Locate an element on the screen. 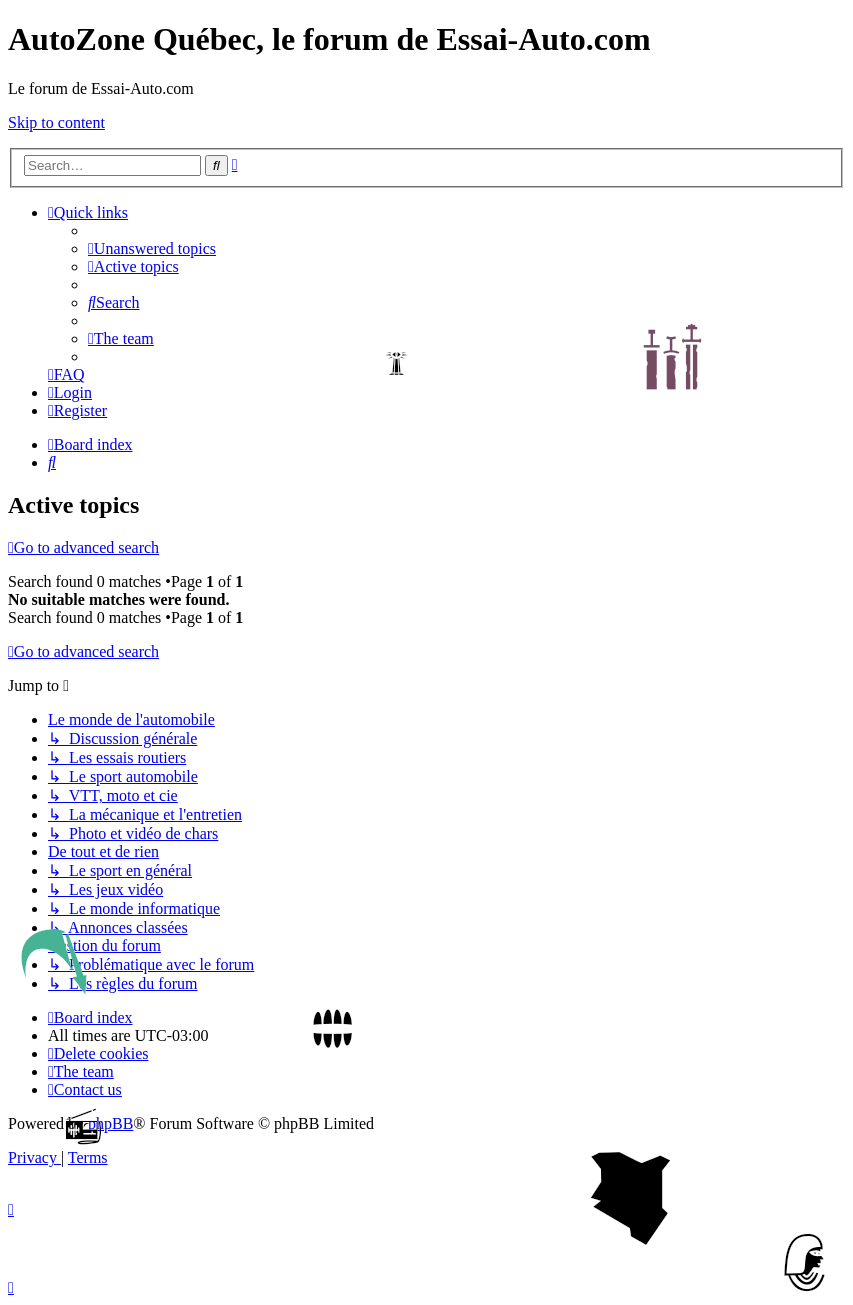  indicates an enemy stronghold or boss location is located at coordinates (396, 363).